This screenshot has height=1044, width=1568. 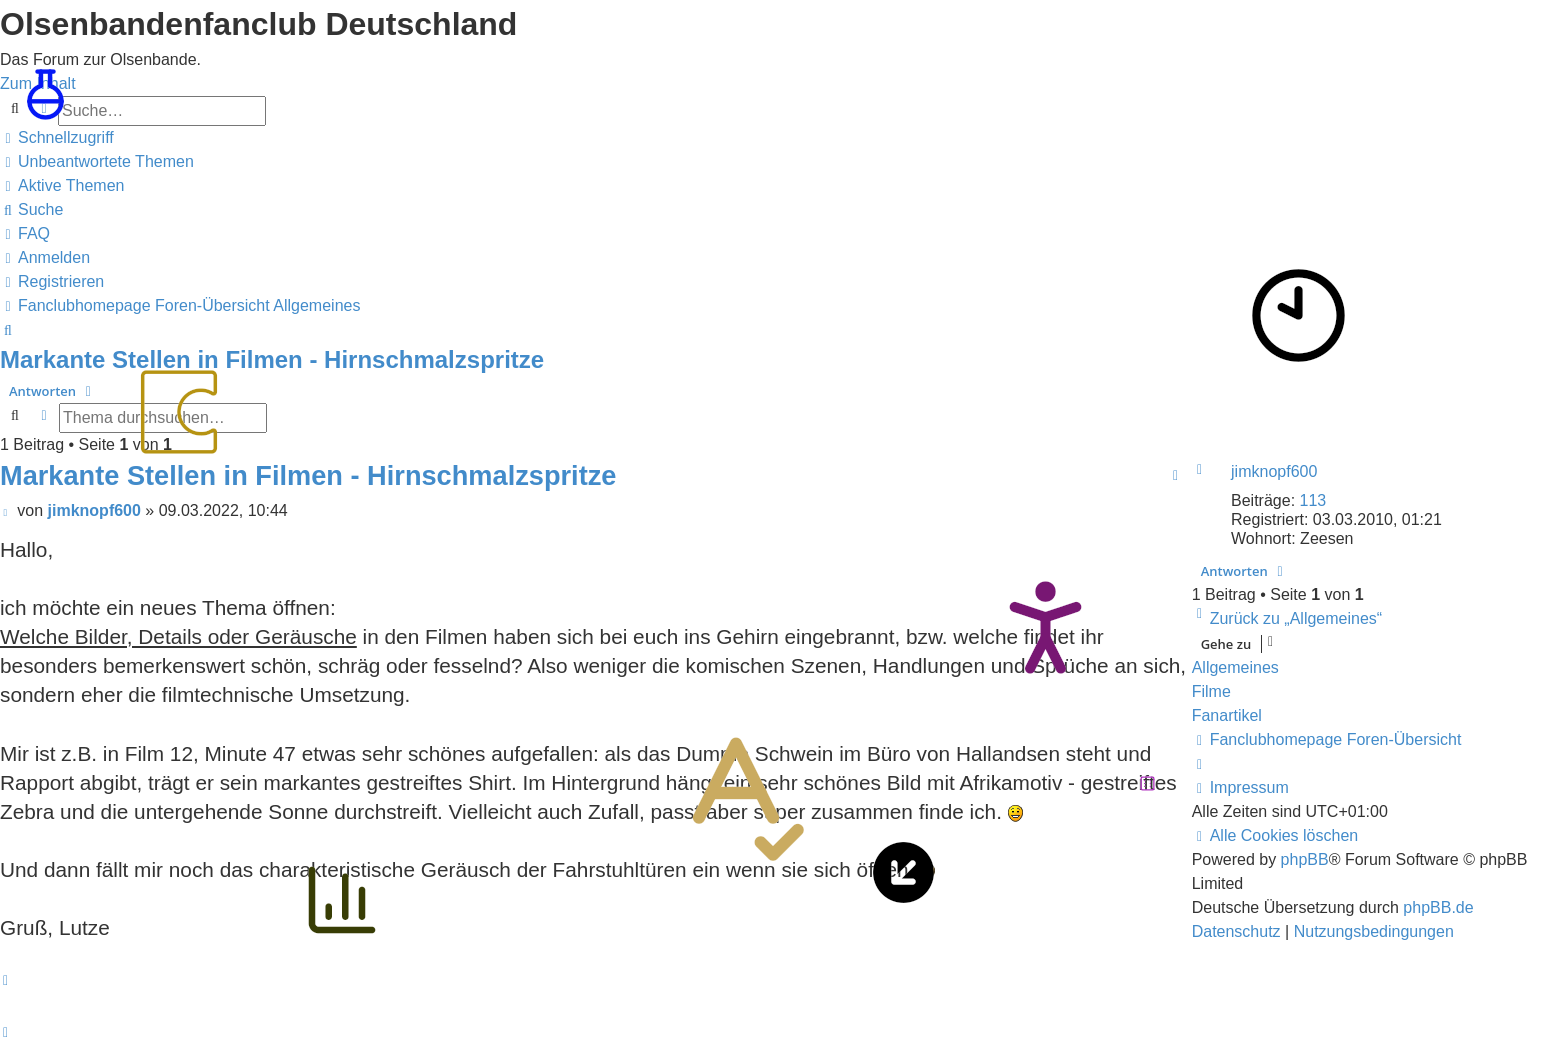 What do you see at coordinates (1045, 627) in the screenshot?
I see `indicates pedestrian or walking mode` at bounding box center [1045, 627].